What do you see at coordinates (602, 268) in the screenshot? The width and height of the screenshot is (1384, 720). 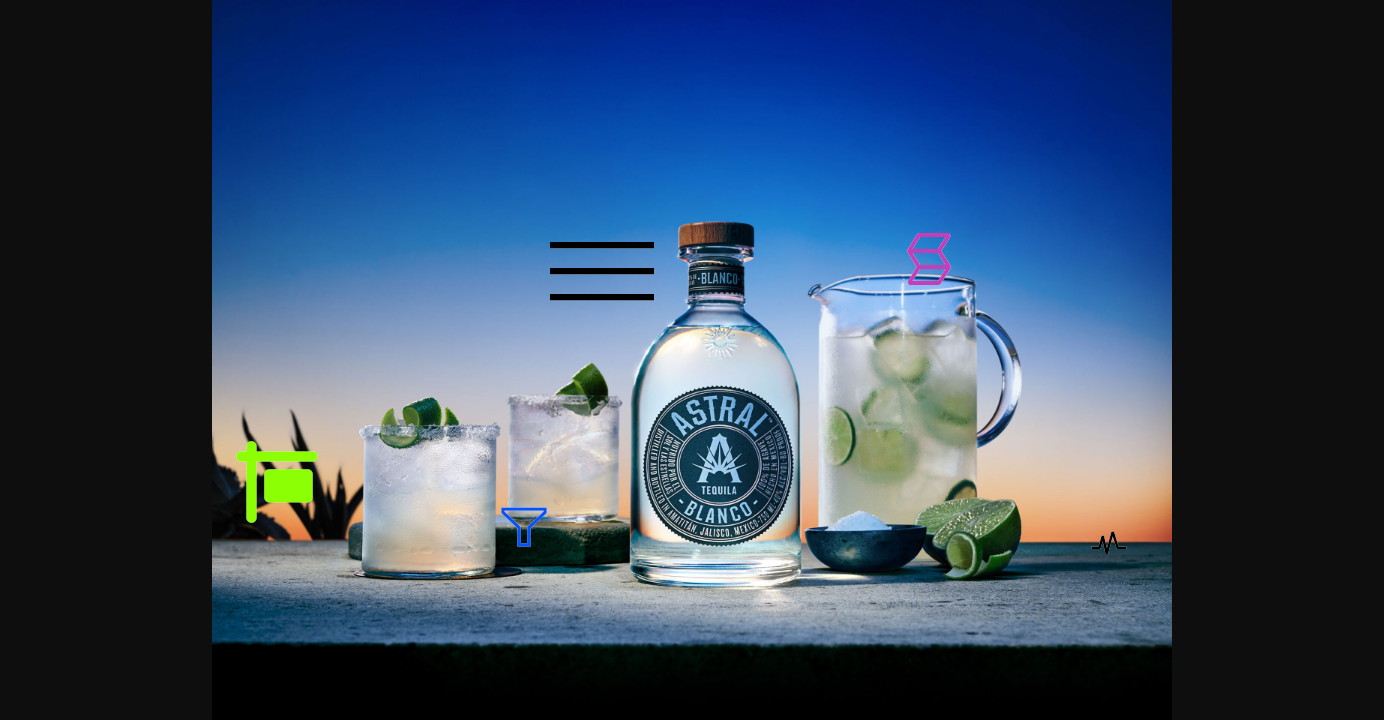 I see `open navigation menu` at bounding box center [602, 268].